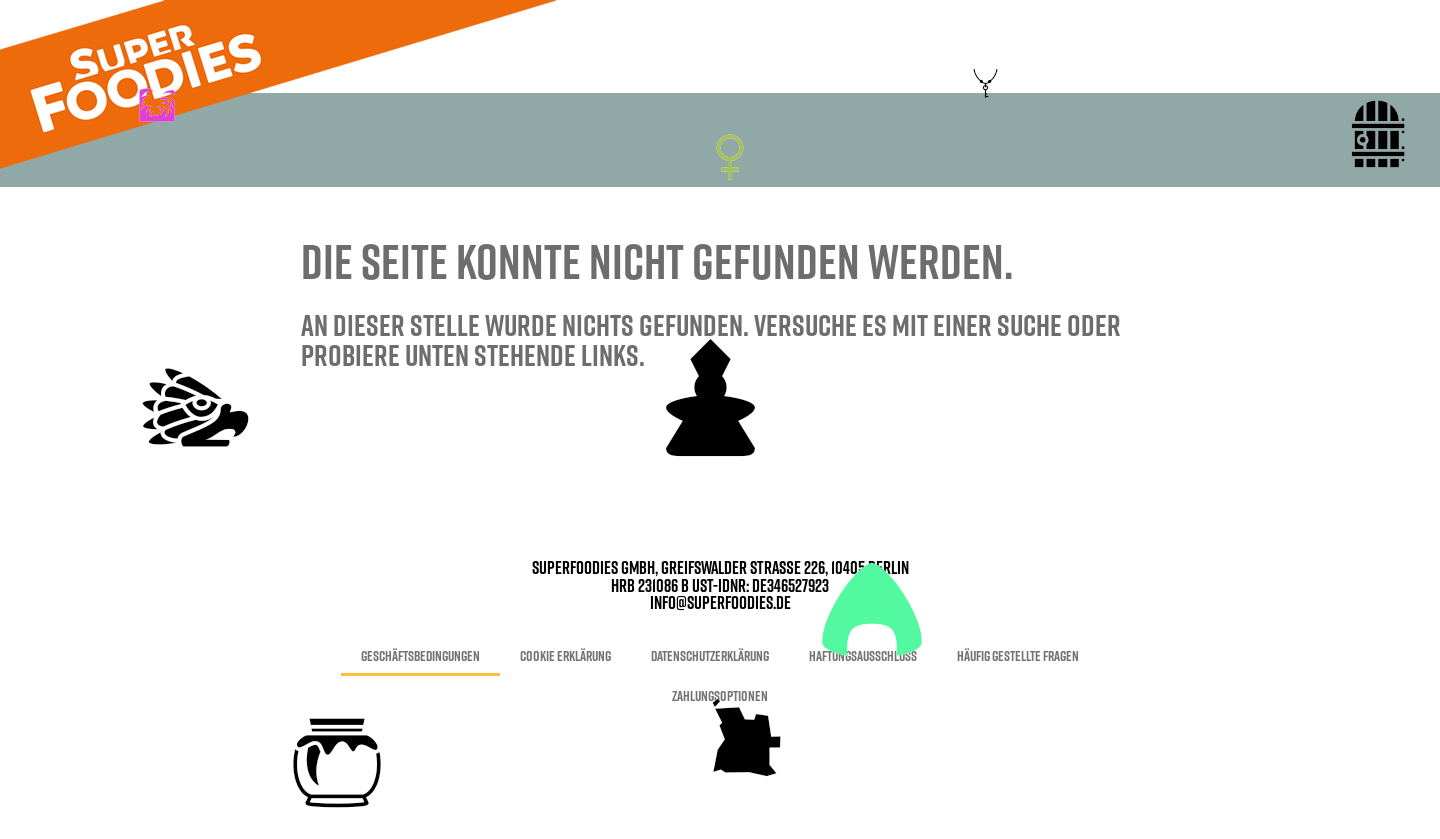 The width and height of the screenshot is (1440, 839). Describe the element at coordinates (872, 606) in the screenshot. I see `onigiri or rice ball food item` at that location.